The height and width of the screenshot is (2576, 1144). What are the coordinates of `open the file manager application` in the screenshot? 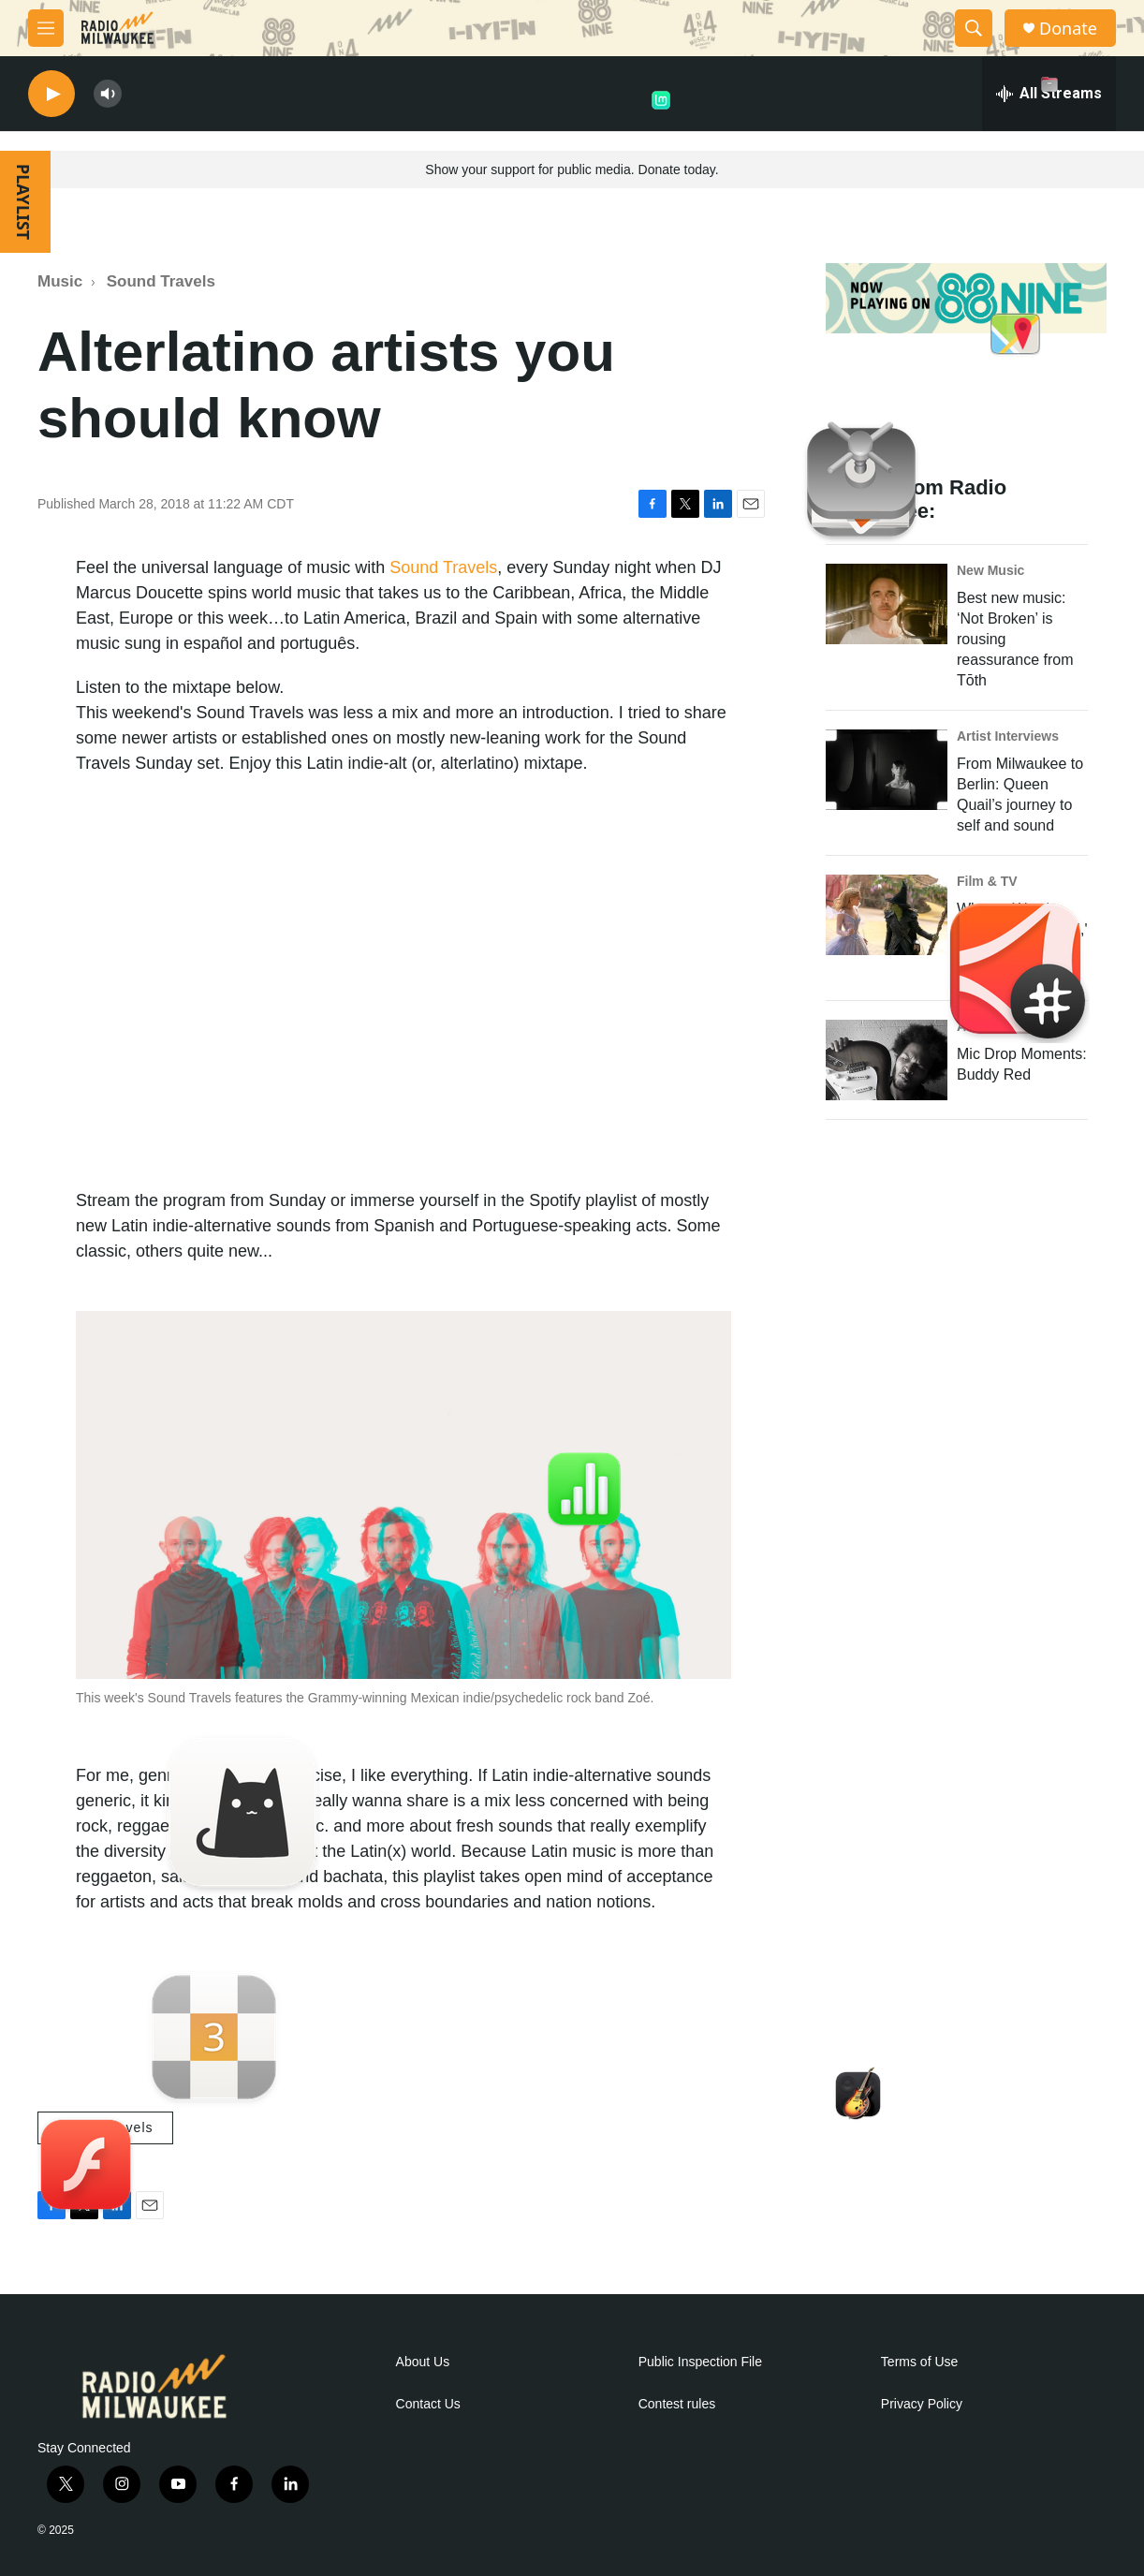 It's located at (1049, 84).